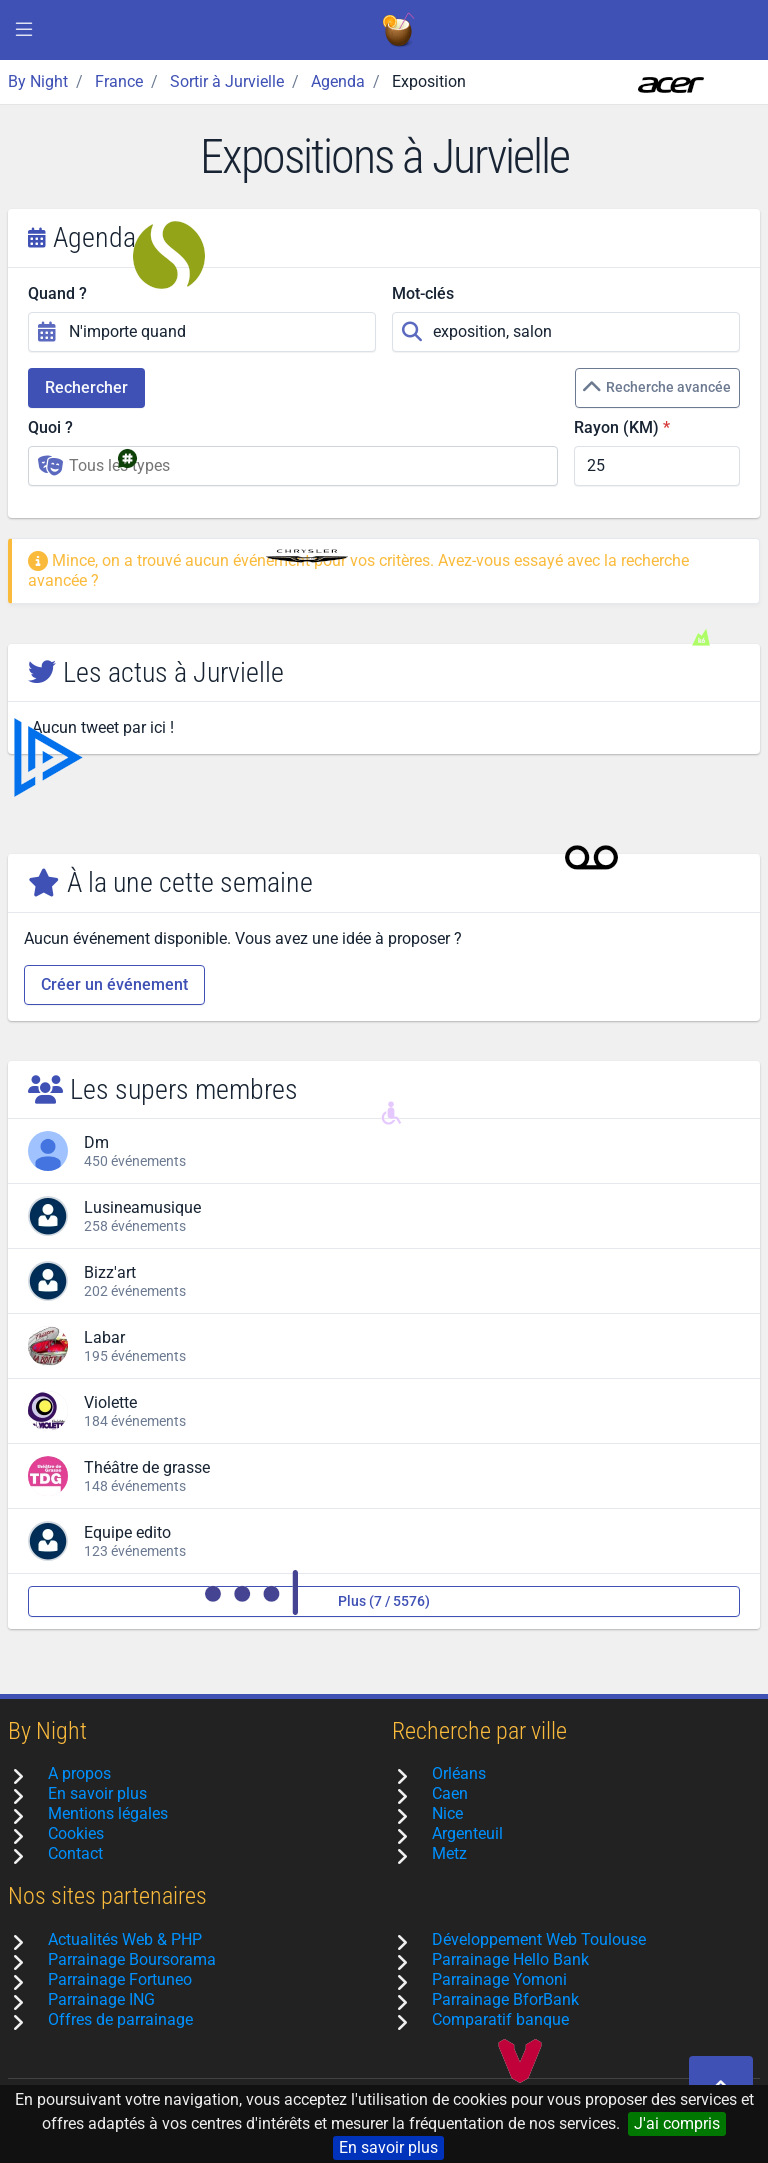  Describe the element at coordinates (591, 858) in the screenshot. I see `access voicemail messages` at that location.